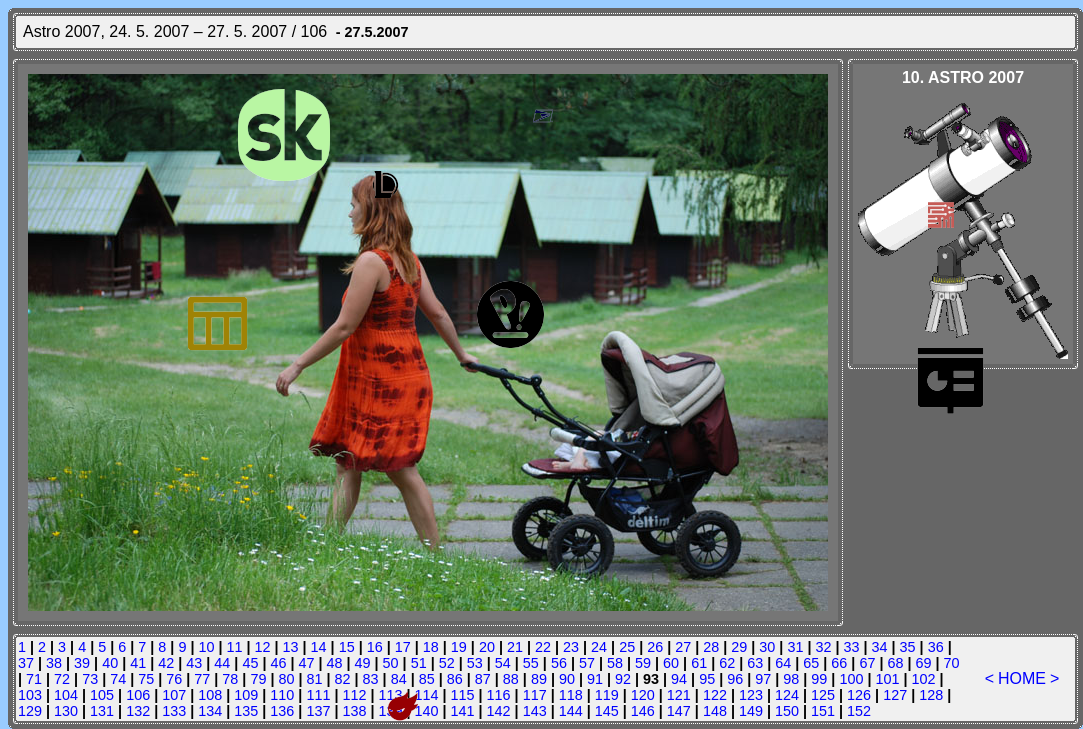 Image resolution: width=1083 pixels, height=729 pixels. Describe the element at coordinates (284, 135) in the screenshot. I see `open the Songkick app` at that location.